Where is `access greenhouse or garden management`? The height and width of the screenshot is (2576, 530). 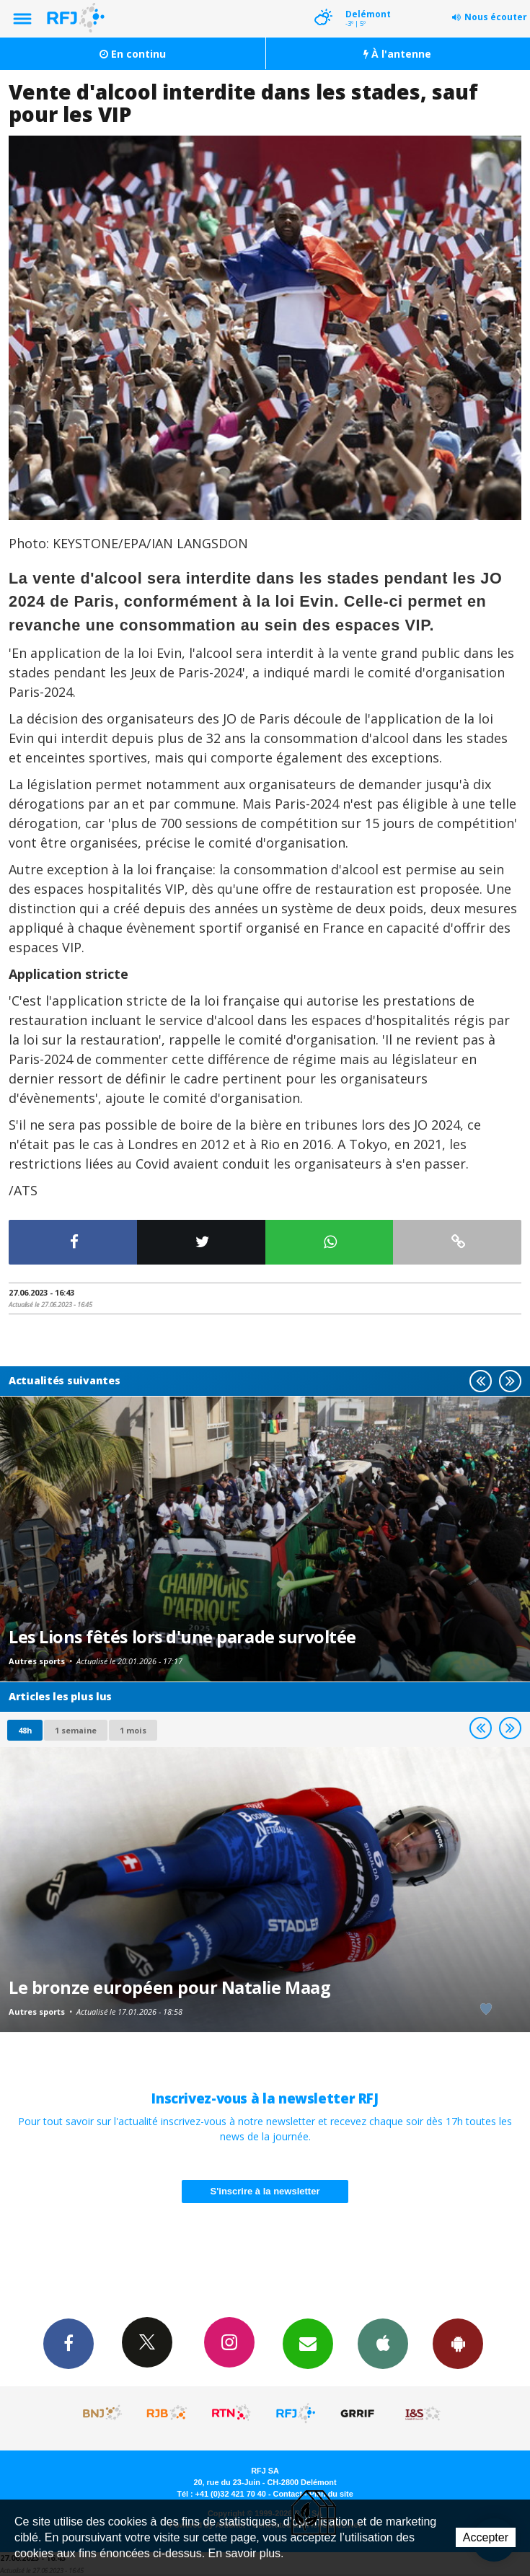 access greenhouse or garden management is located at coordinates (314, 2513).